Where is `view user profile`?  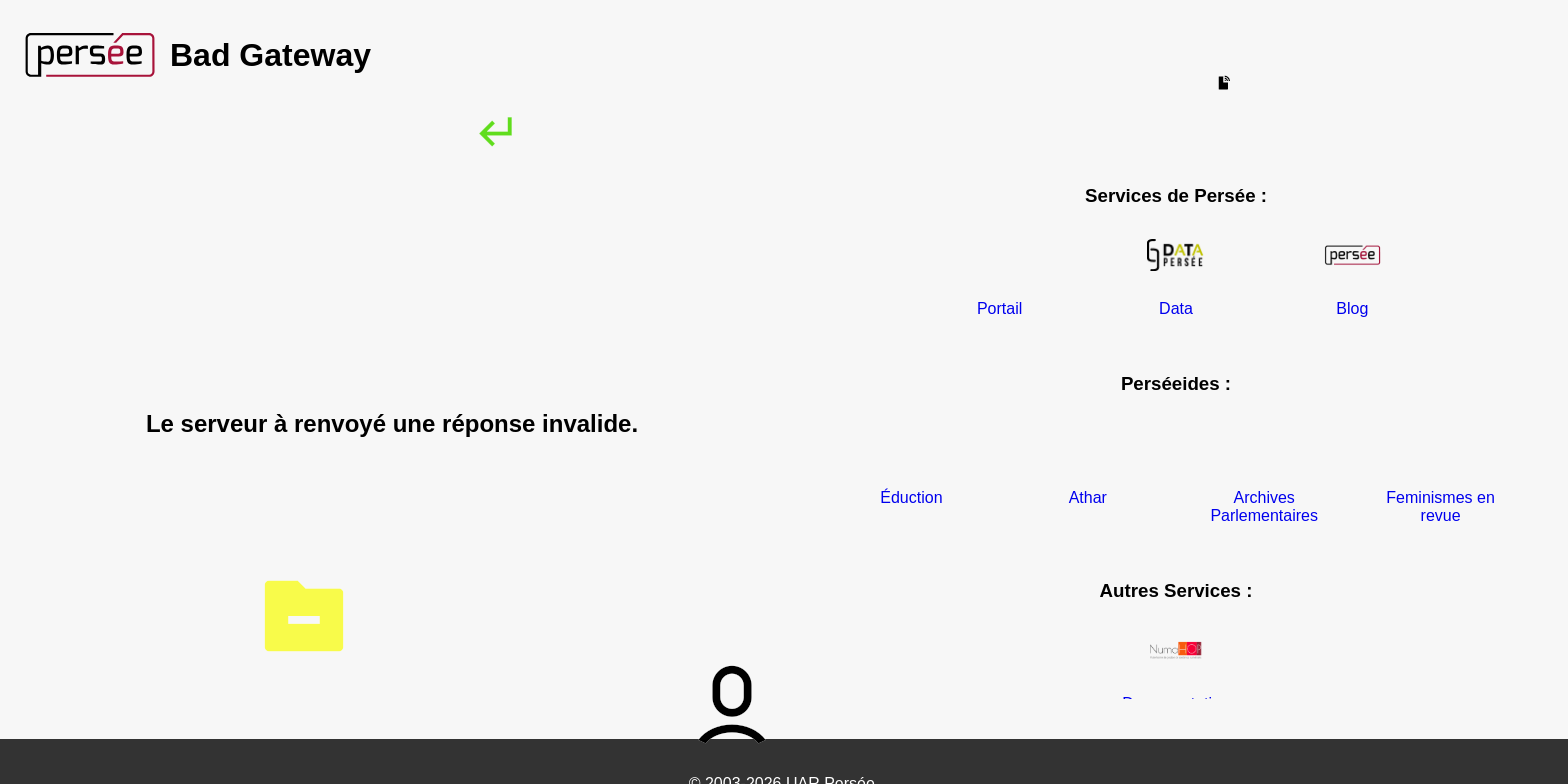 view user profile is located at coordinates (732, 705).